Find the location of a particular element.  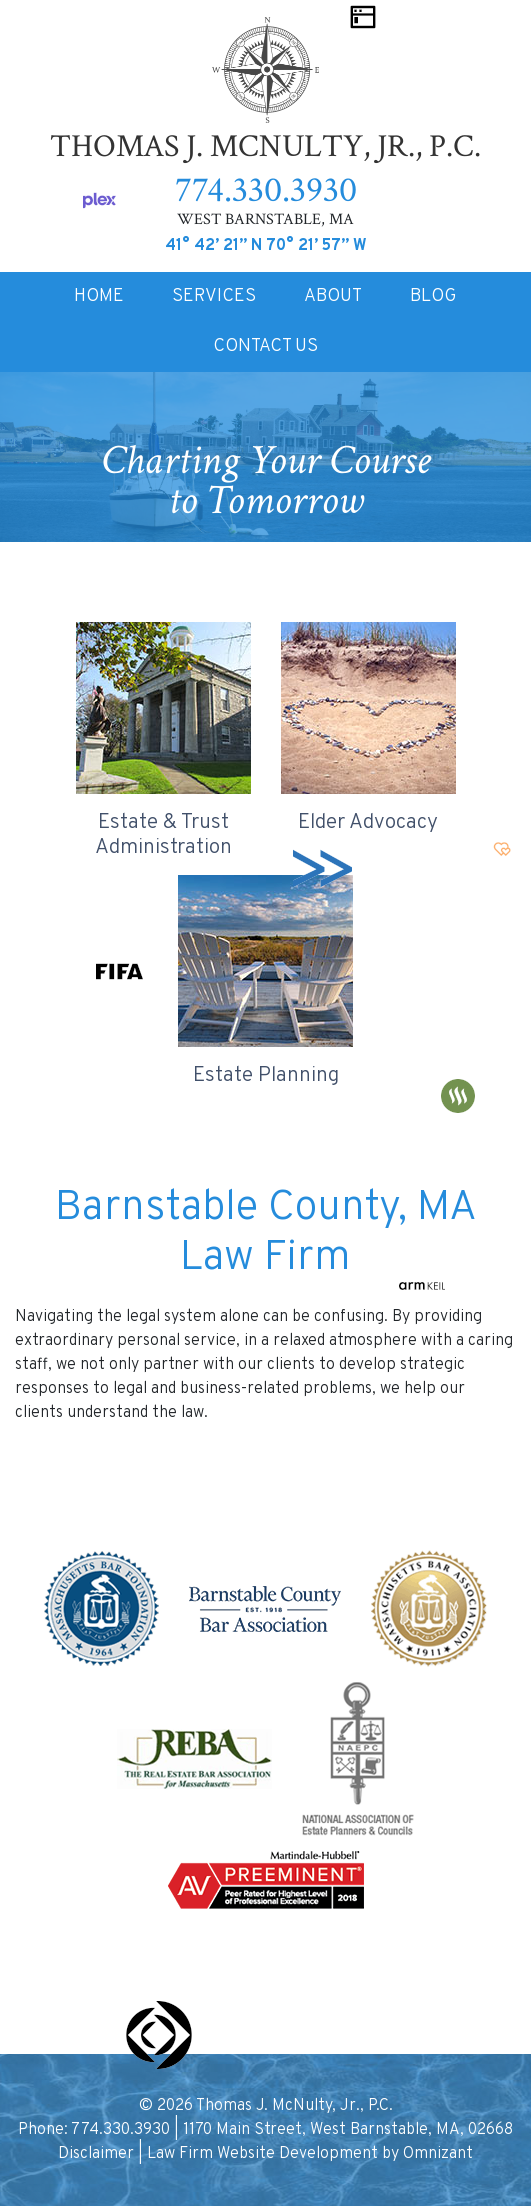

FIFA official logo is located at coordinates (119, 971).